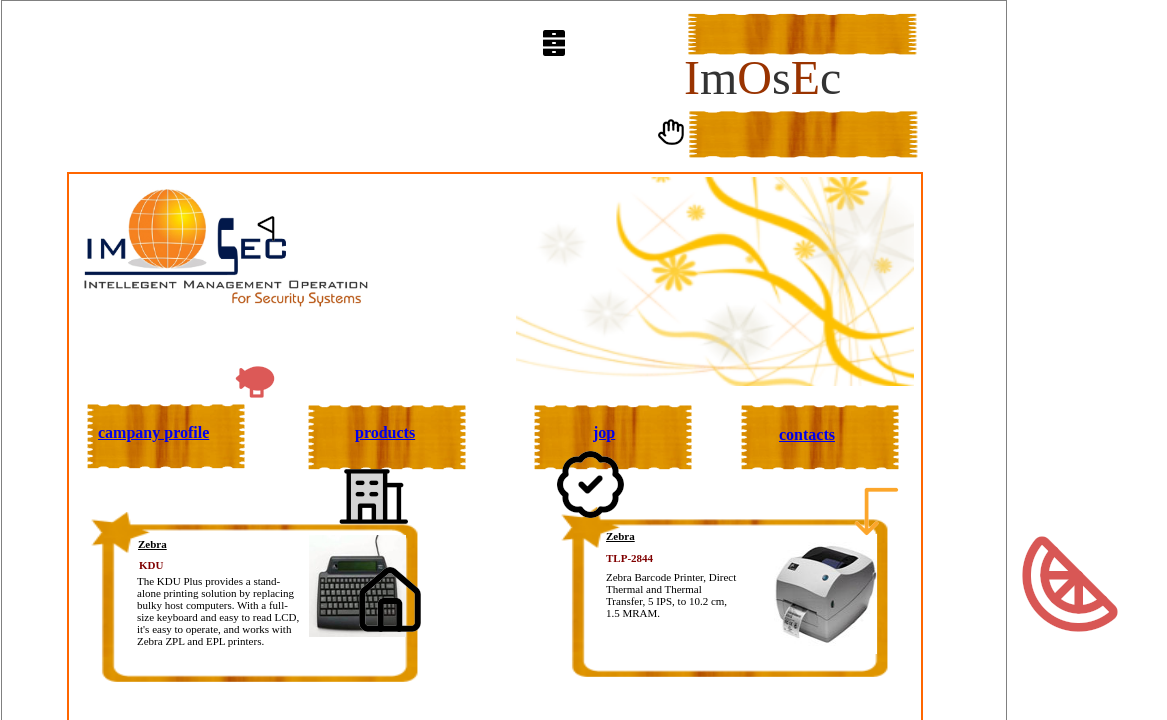  Describe the element at coordinates (390, 601) in the screenshot. I see `navigate to home screen` at that location.